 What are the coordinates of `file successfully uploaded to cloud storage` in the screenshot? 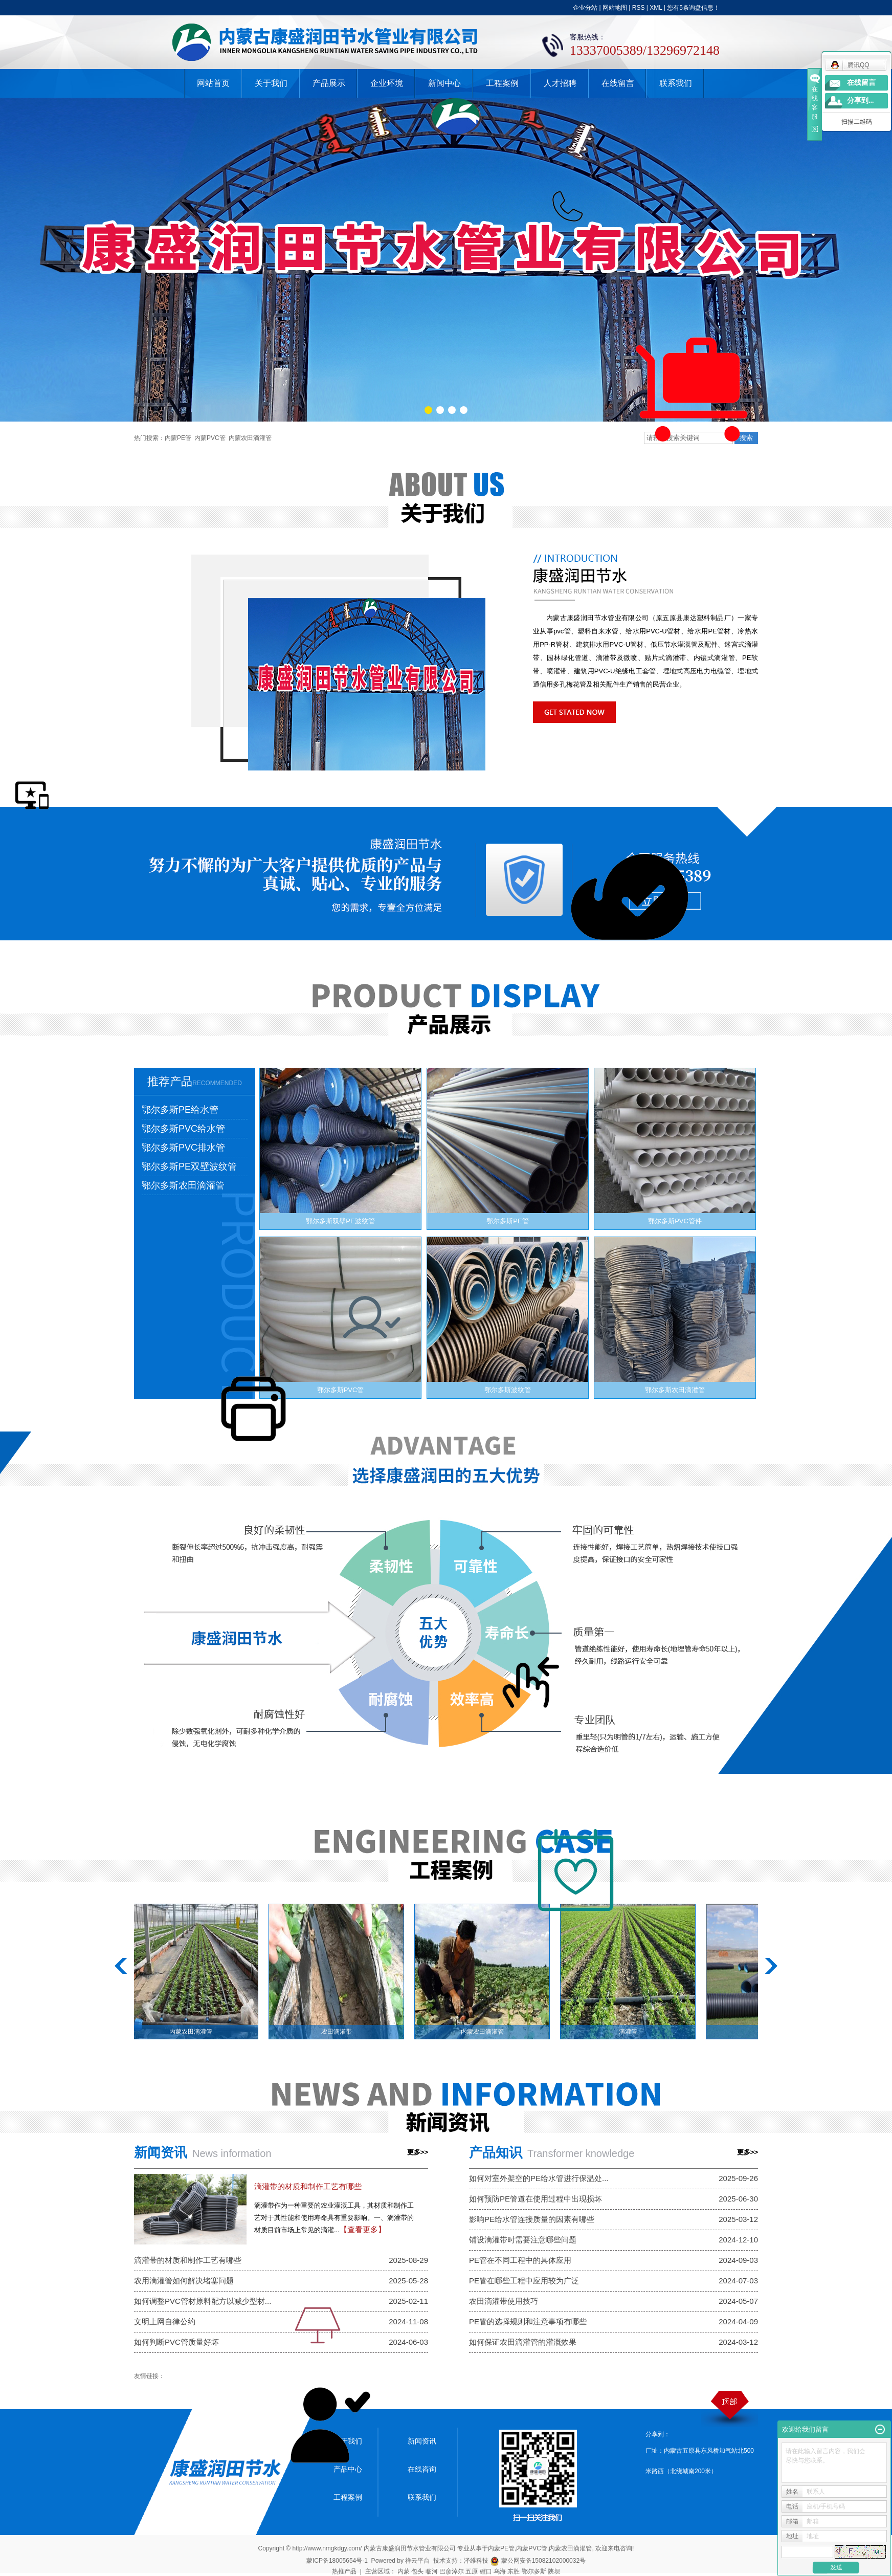 It's located at (630, 897).